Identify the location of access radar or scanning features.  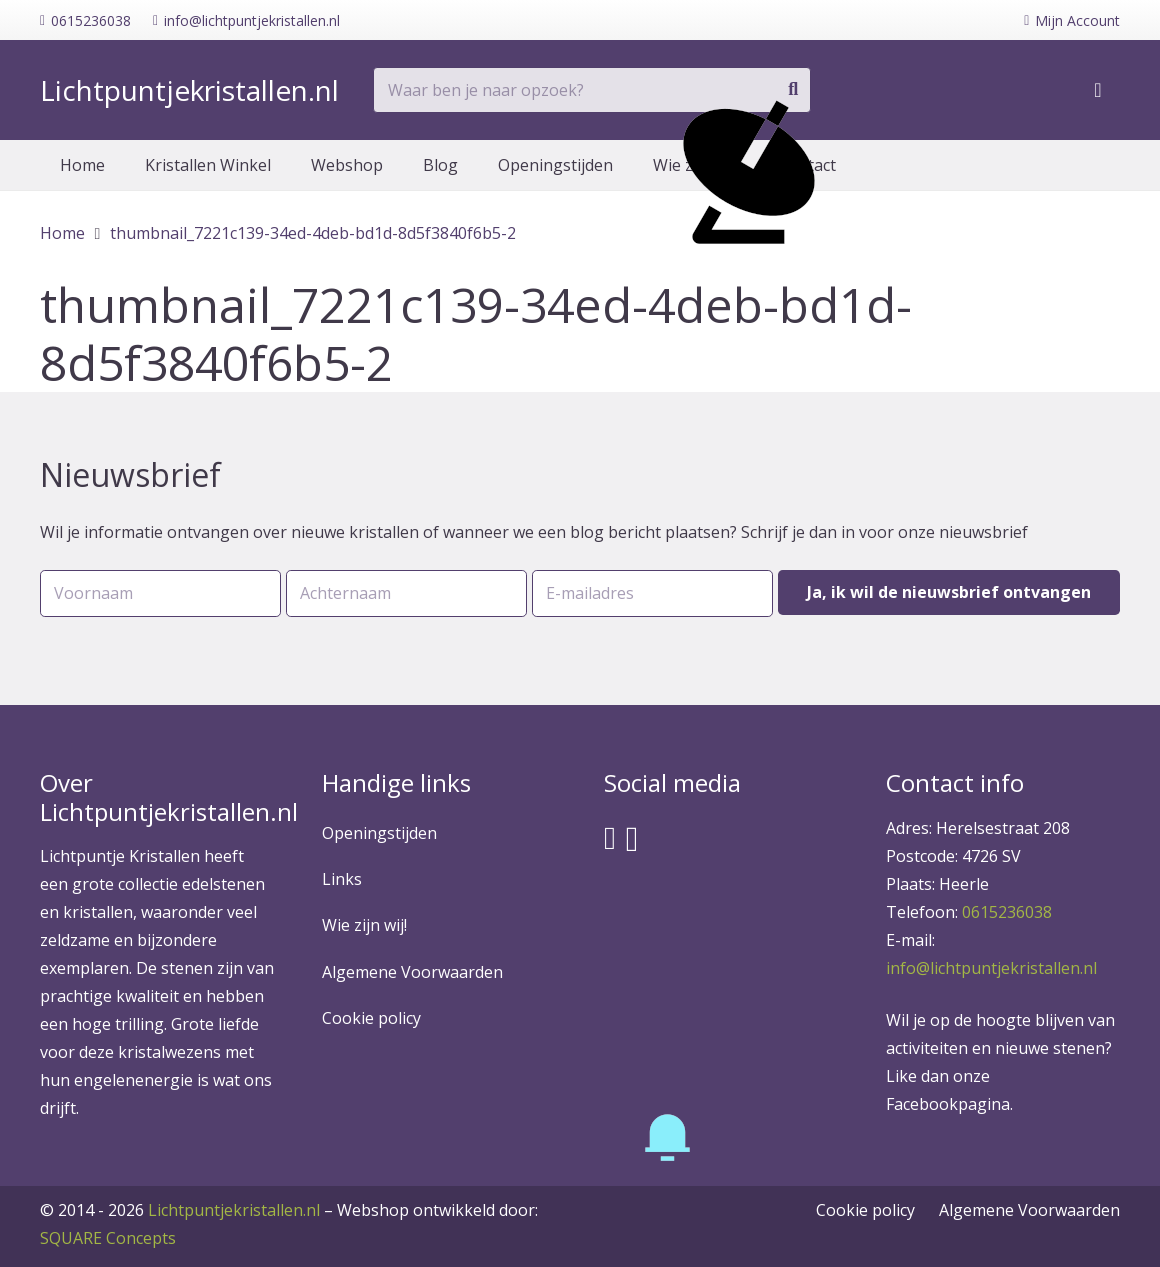
(749, 173).